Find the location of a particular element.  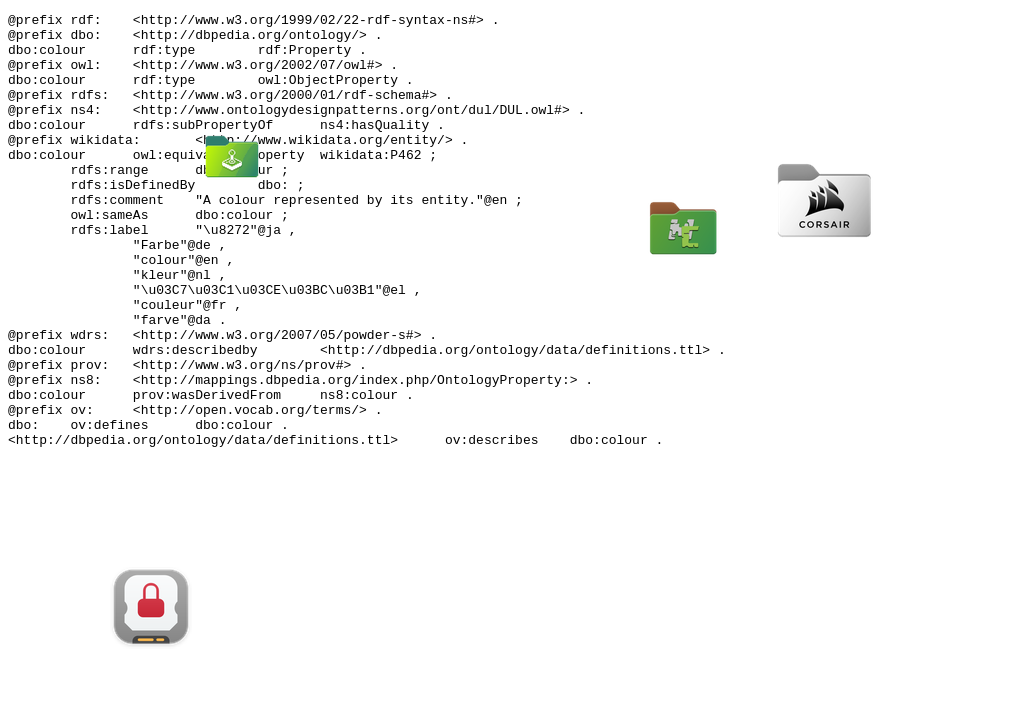

open mcreator project files folder is located at coordinates (683, 230).